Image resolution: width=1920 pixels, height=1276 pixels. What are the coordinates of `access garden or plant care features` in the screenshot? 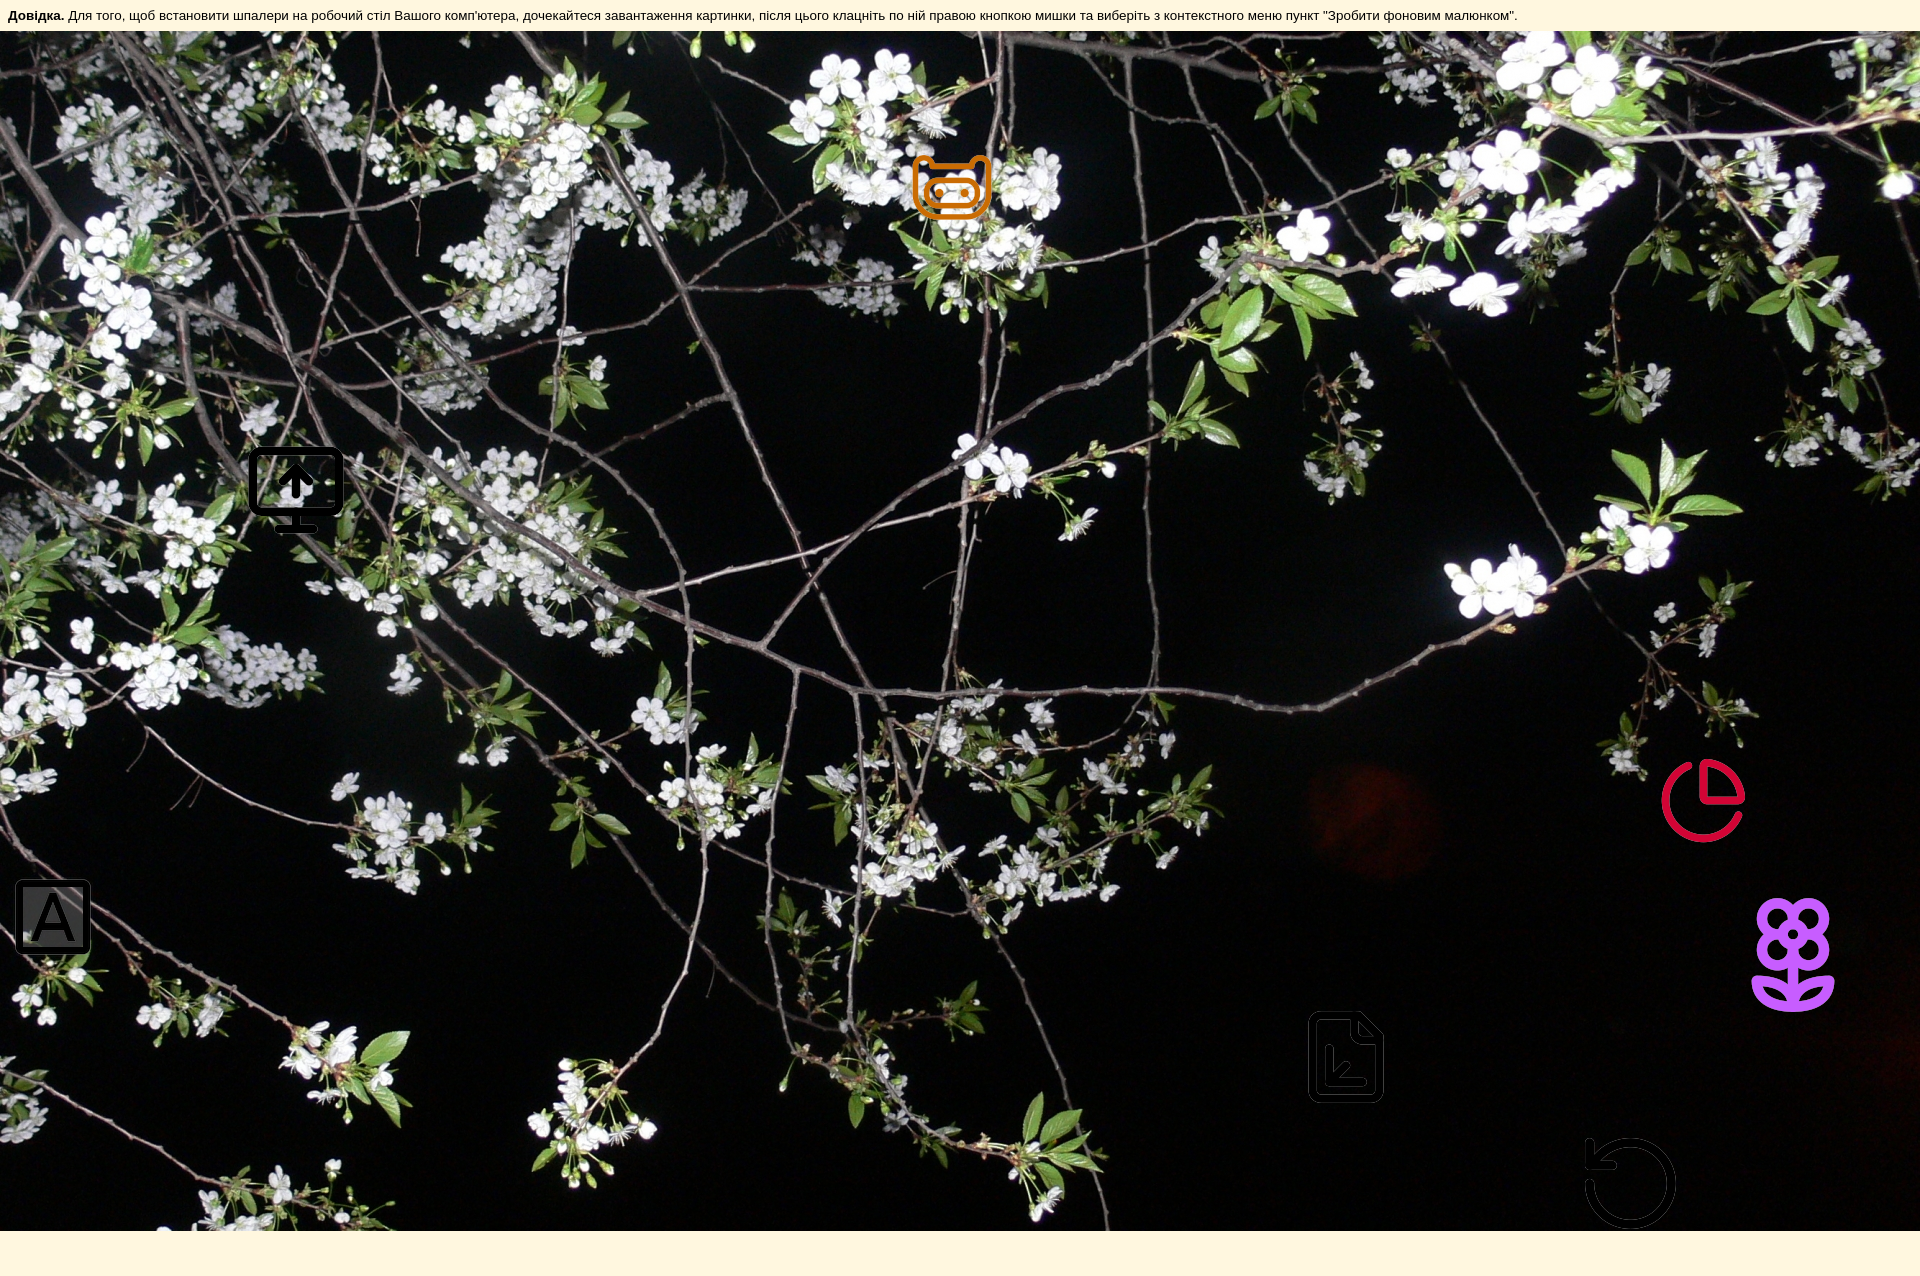 It's located at (1793, 955).